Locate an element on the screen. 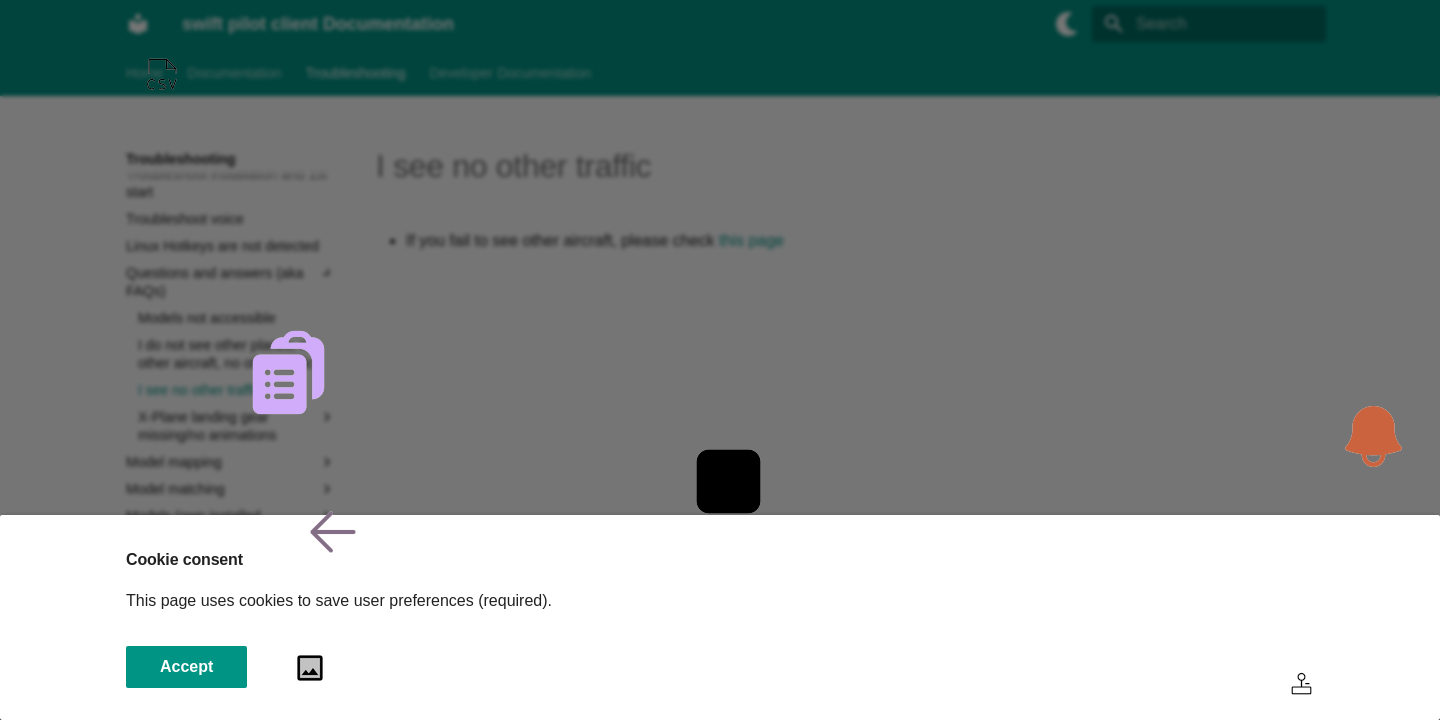 Image resolution: width=1440 pixels, height=720 pixels. view clipboard with list items is located at coordinates (288, 372).